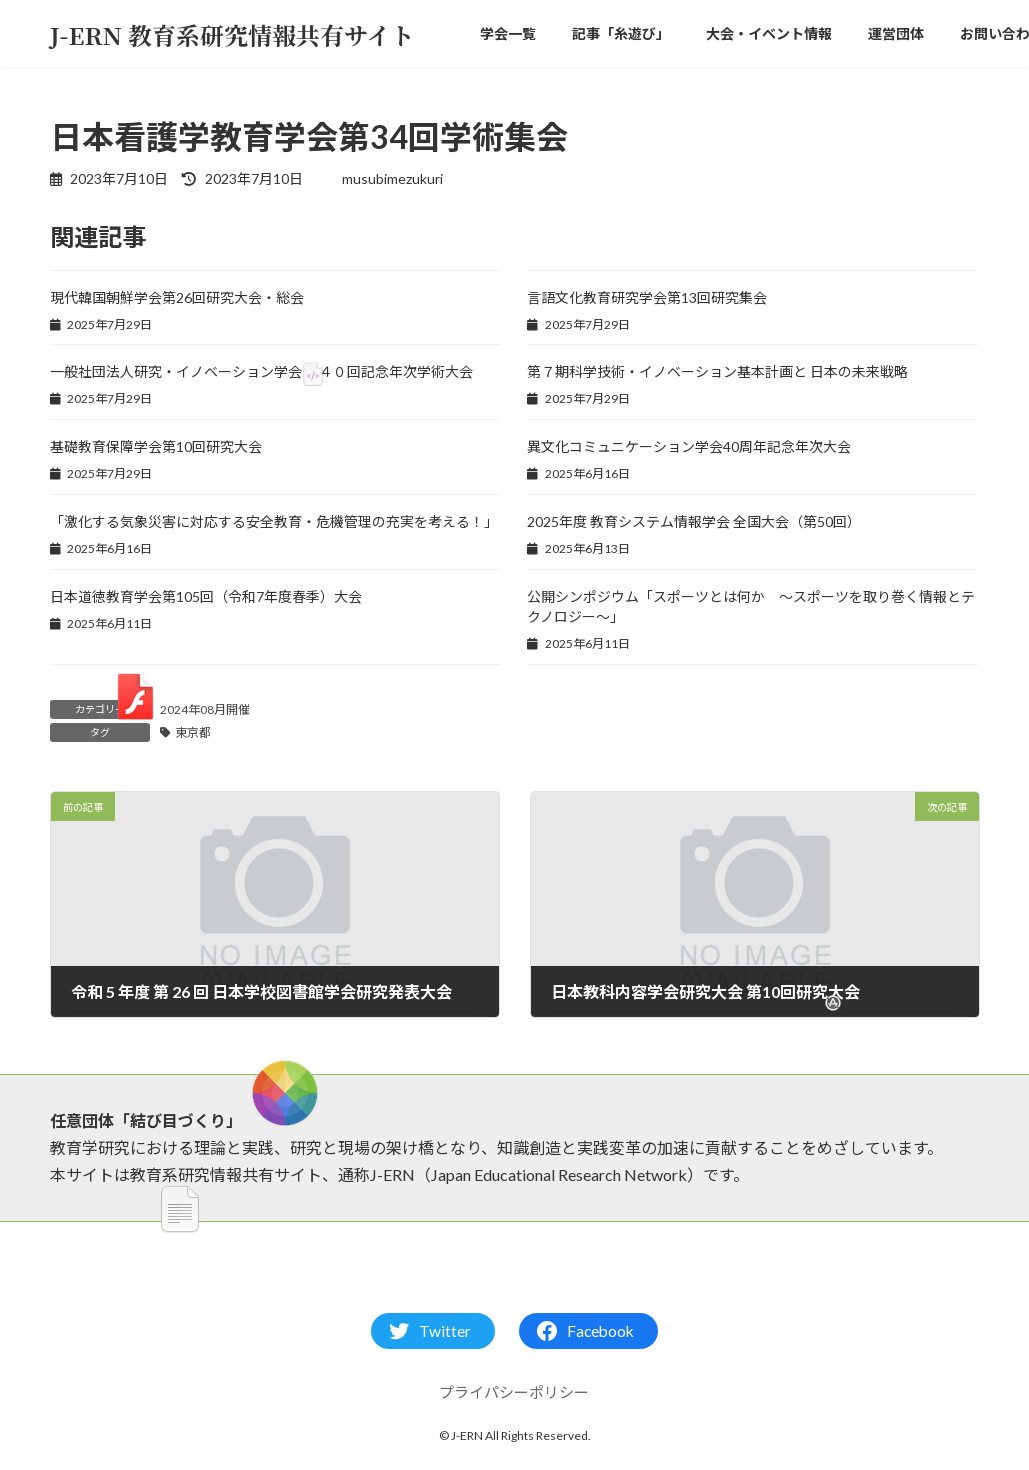 This screenshot has width=1029, height=1470. I want to click on open color picker or palette settings, so click(285, 1093).